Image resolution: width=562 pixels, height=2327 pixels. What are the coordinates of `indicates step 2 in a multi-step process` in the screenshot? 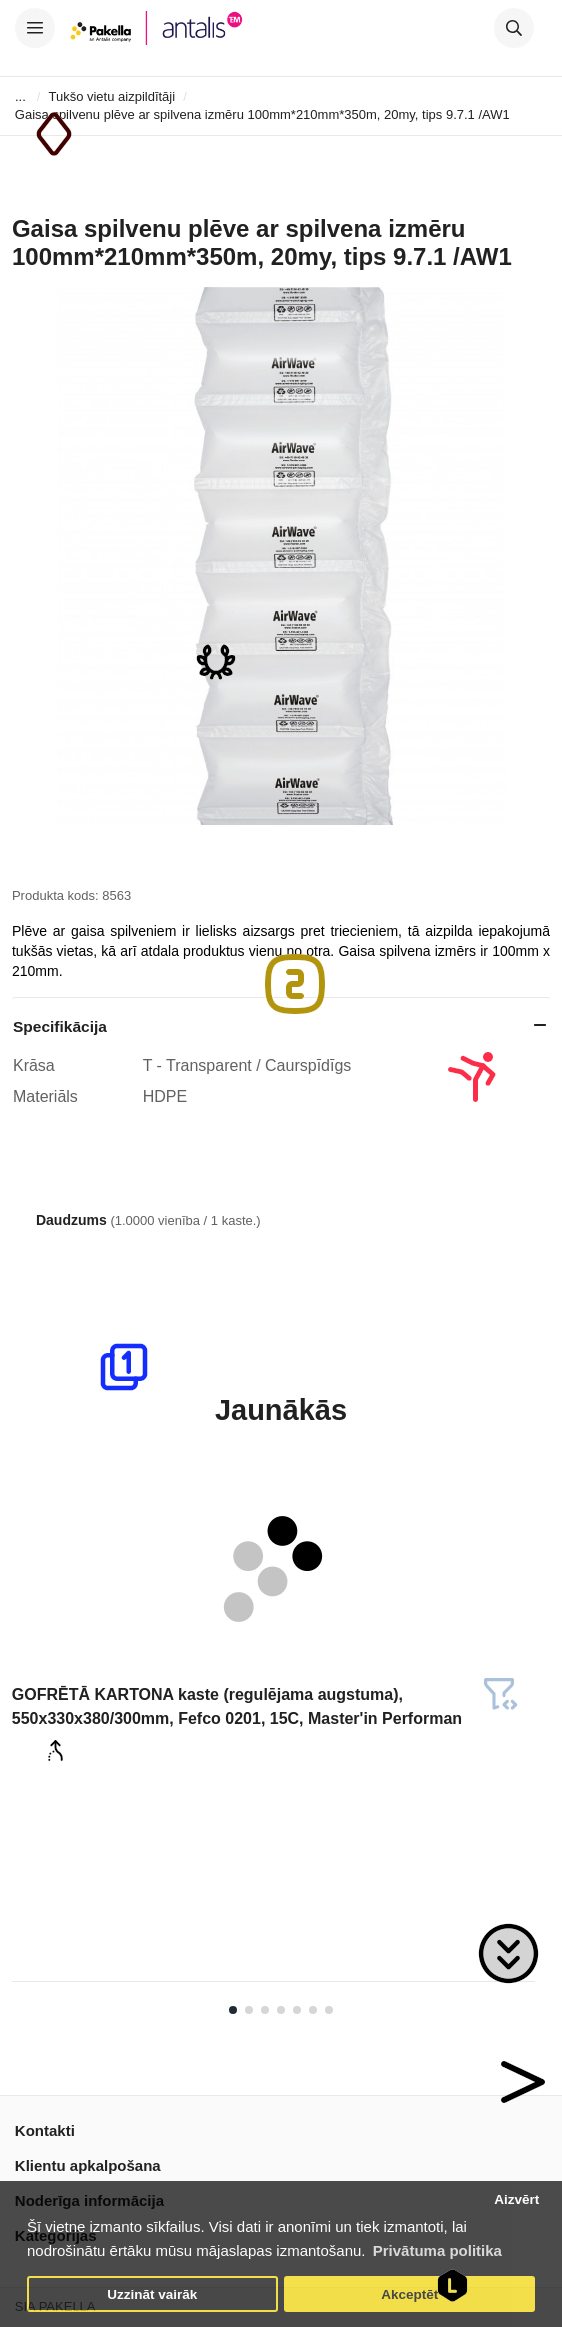 It's located at (295, 984).